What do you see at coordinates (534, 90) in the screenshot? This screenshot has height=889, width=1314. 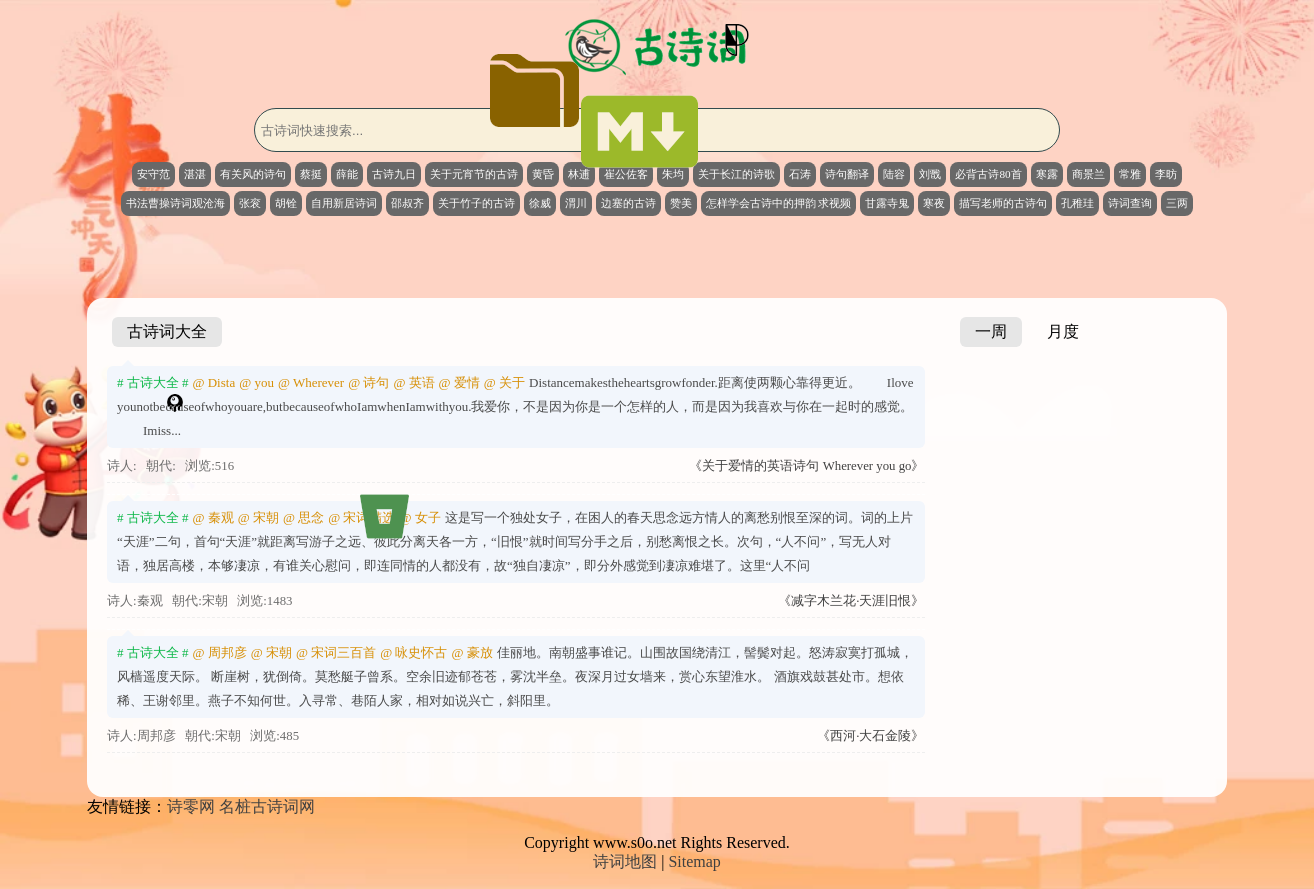 I see `open proton drive cloud storage` at bounding box center [534, 90].